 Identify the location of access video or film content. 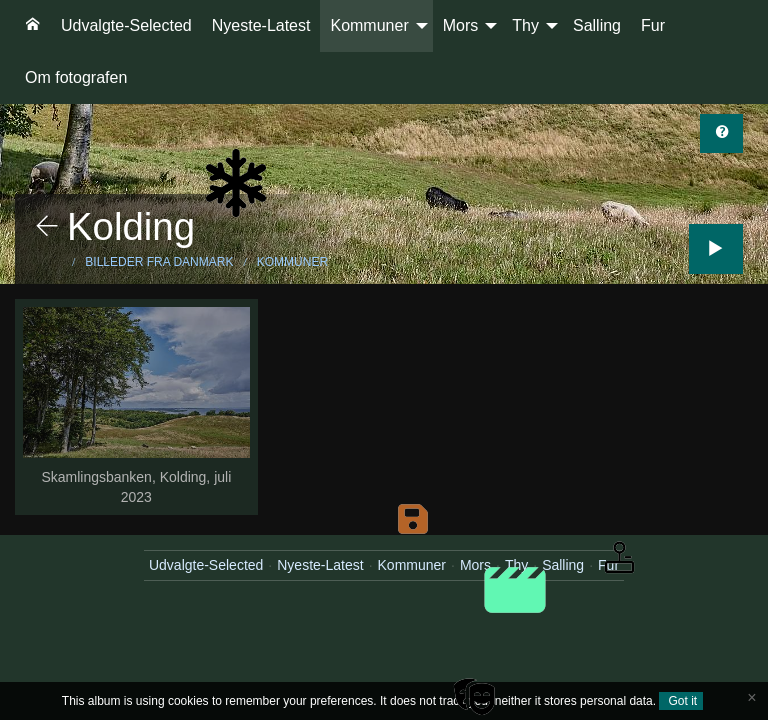
(515, 590).